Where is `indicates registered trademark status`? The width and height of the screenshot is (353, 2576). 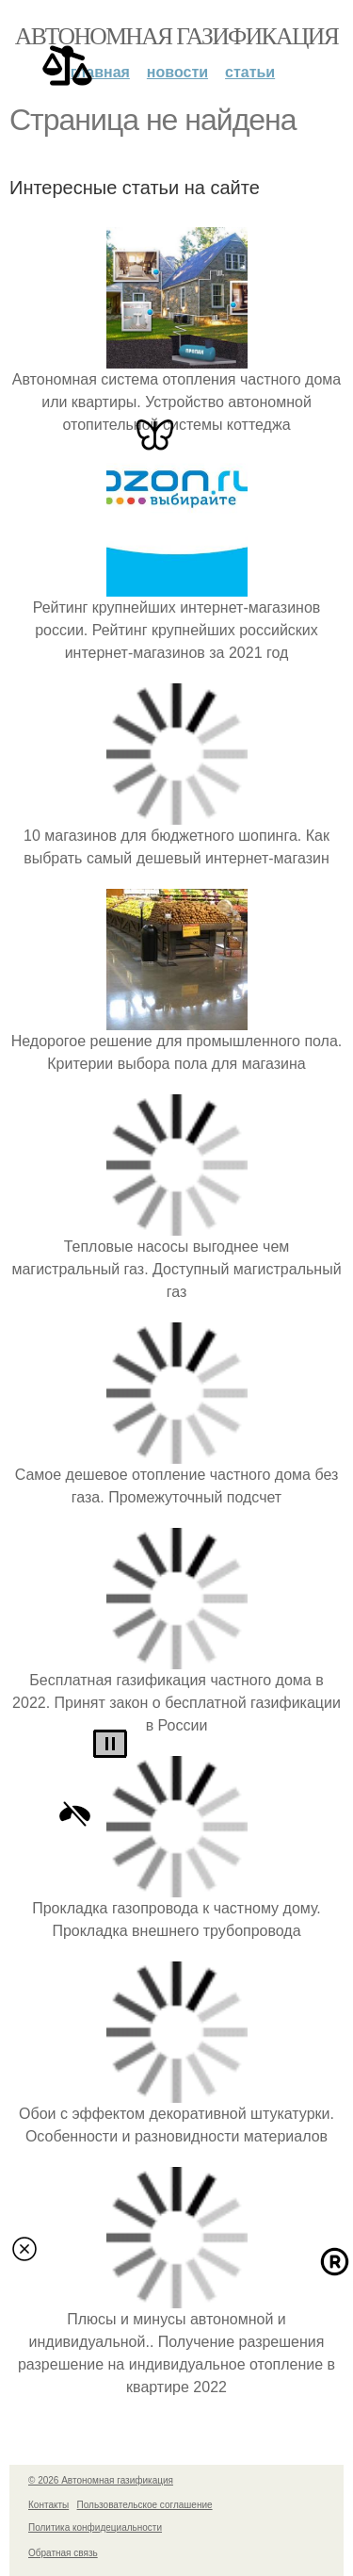 indicates registered trademark status is located at coordinates (334, 2261).